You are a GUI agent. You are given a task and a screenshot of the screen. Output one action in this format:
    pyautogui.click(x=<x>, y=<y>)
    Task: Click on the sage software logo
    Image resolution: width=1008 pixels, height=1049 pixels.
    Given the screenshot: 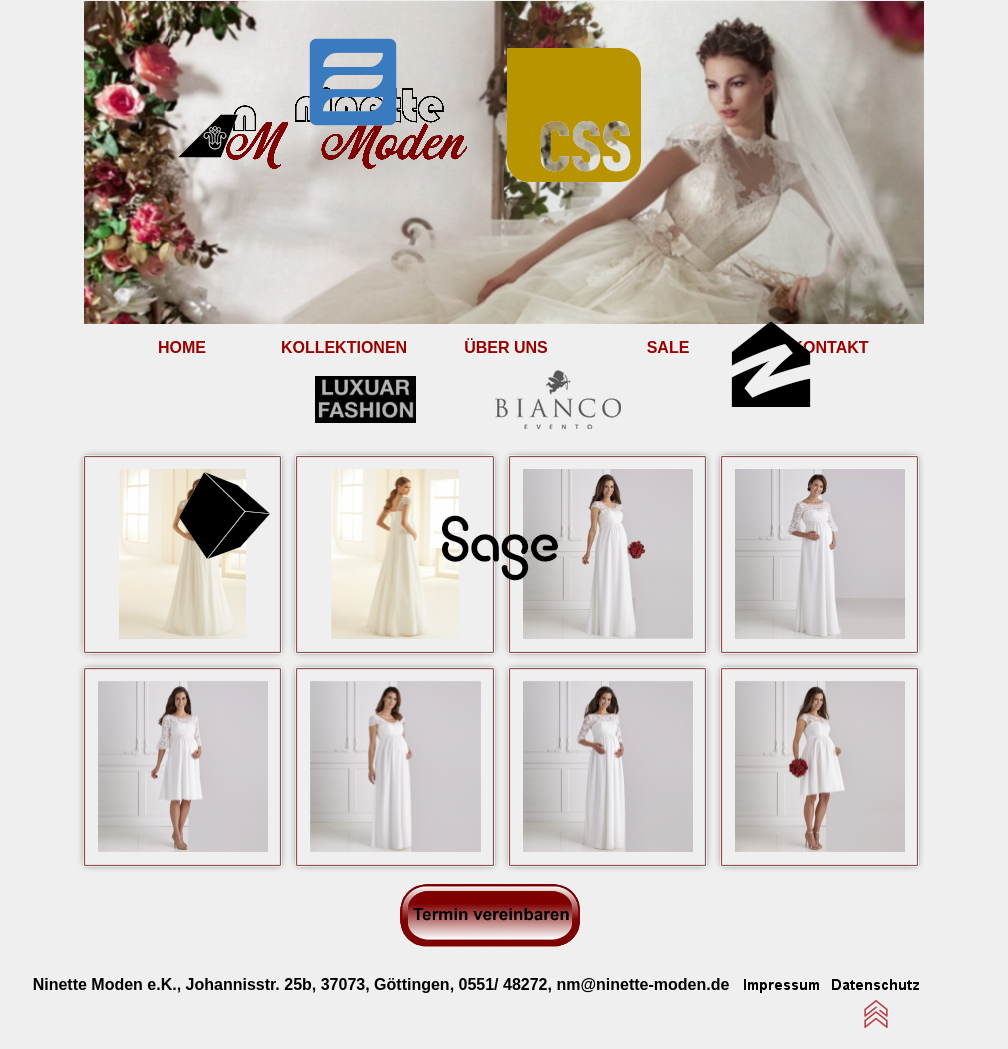 What is the action you would take?
    pyautogui.click(x=500, y=548)
    